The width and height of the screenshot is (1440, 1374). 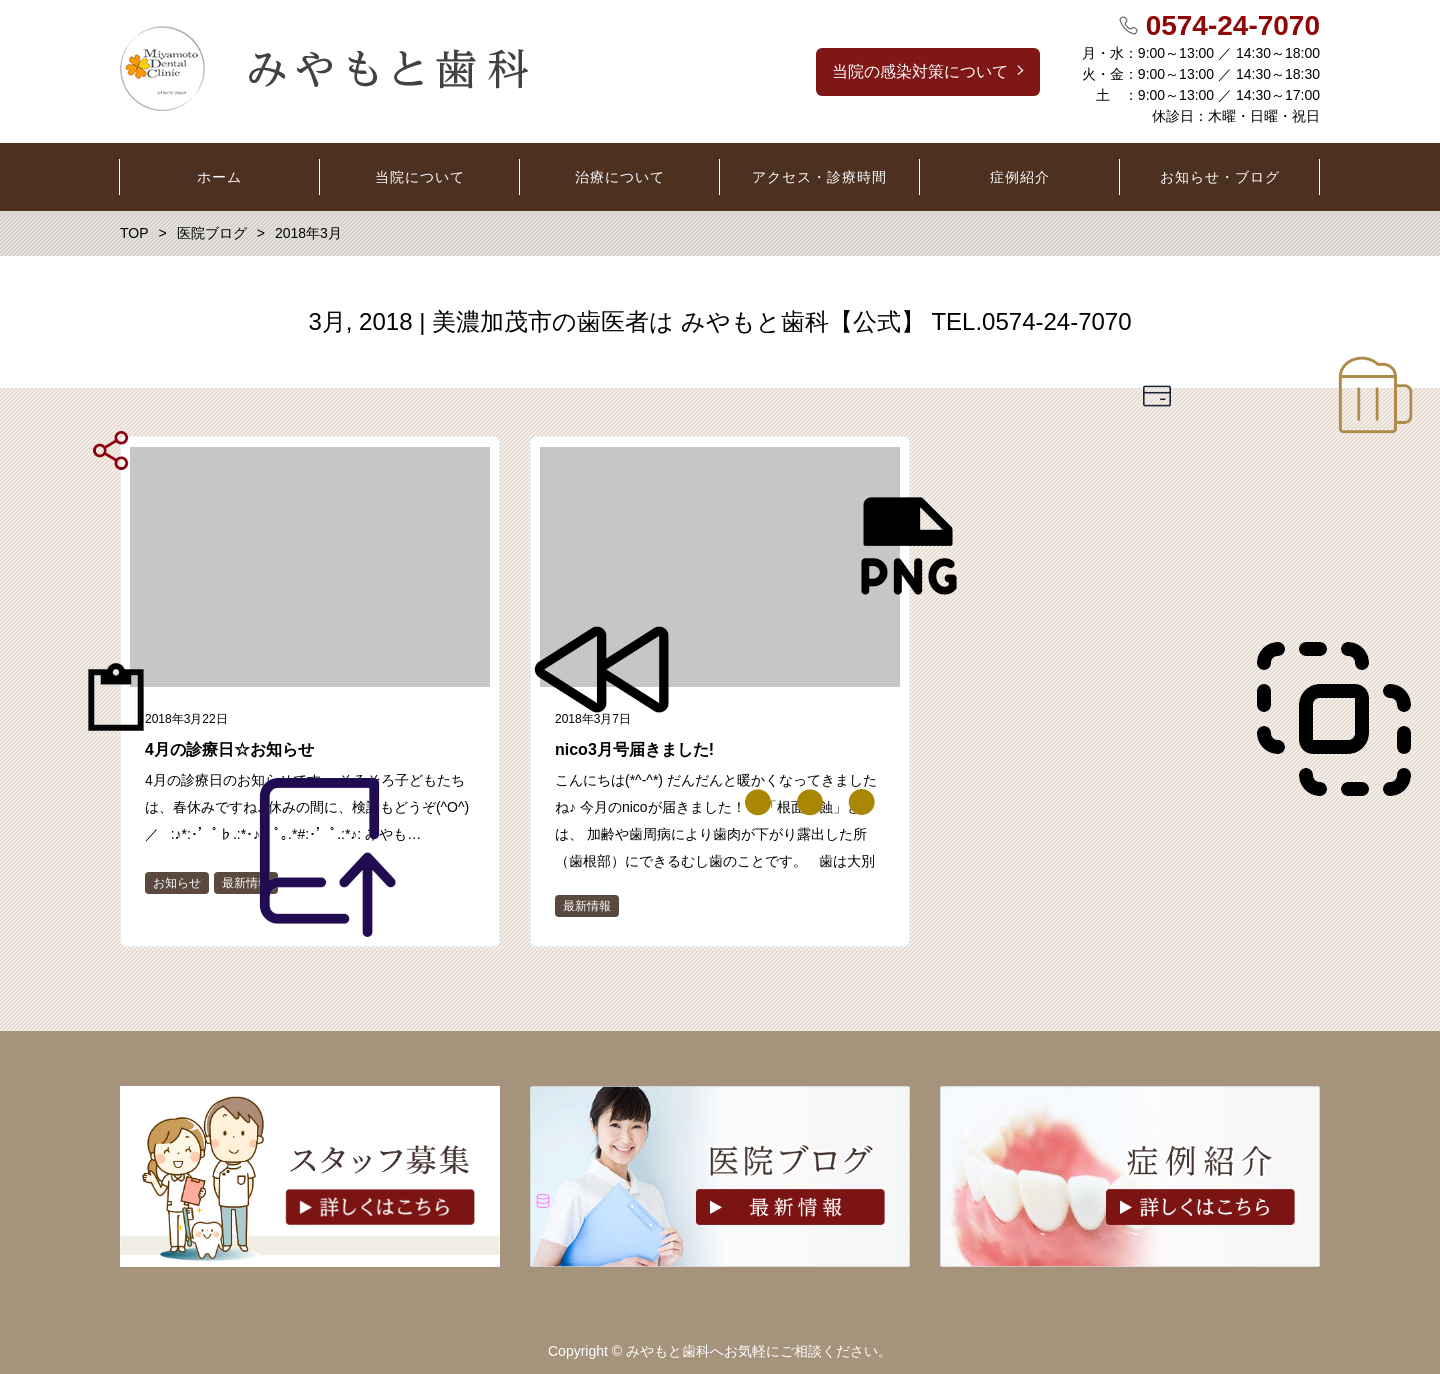 What do you see at coordinates (1157, 396) in the screenshot?
I see `manage payment methods` at bounding box center [1157, 396].